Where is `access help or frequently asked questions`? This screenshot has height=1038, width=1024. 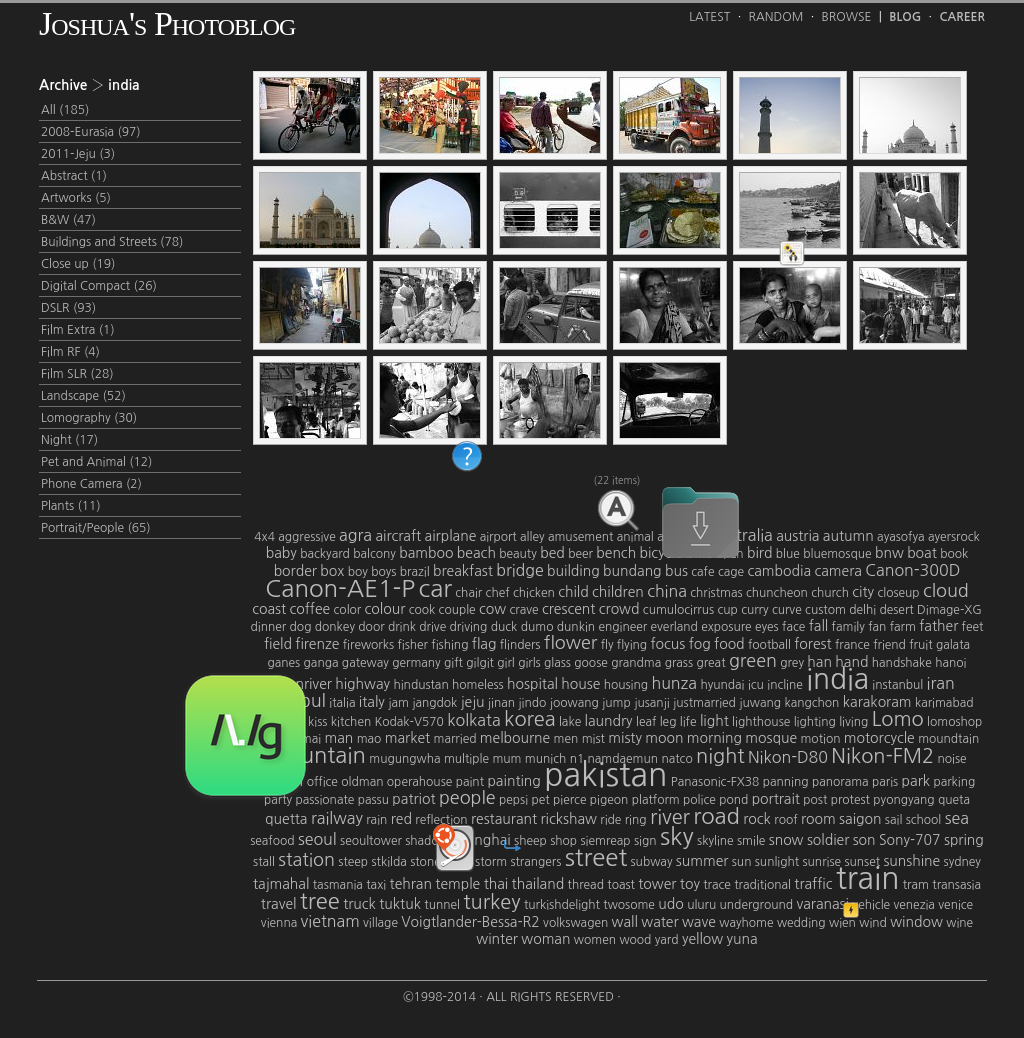 access help or frequently asked questions is located at coordinates (467, 456).